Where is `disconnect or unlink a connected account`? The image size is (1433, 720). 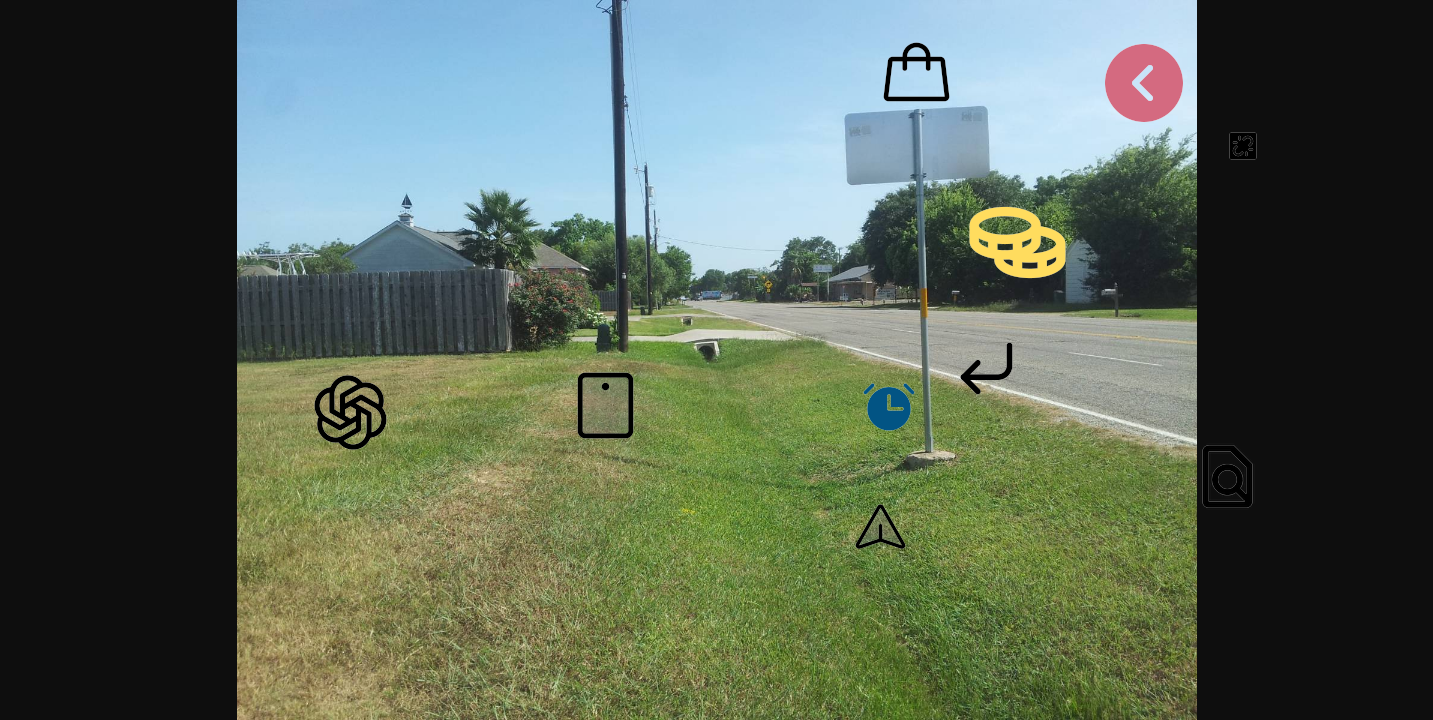
disconnect or unlink a connected account is located at coordinates (1243, 146).